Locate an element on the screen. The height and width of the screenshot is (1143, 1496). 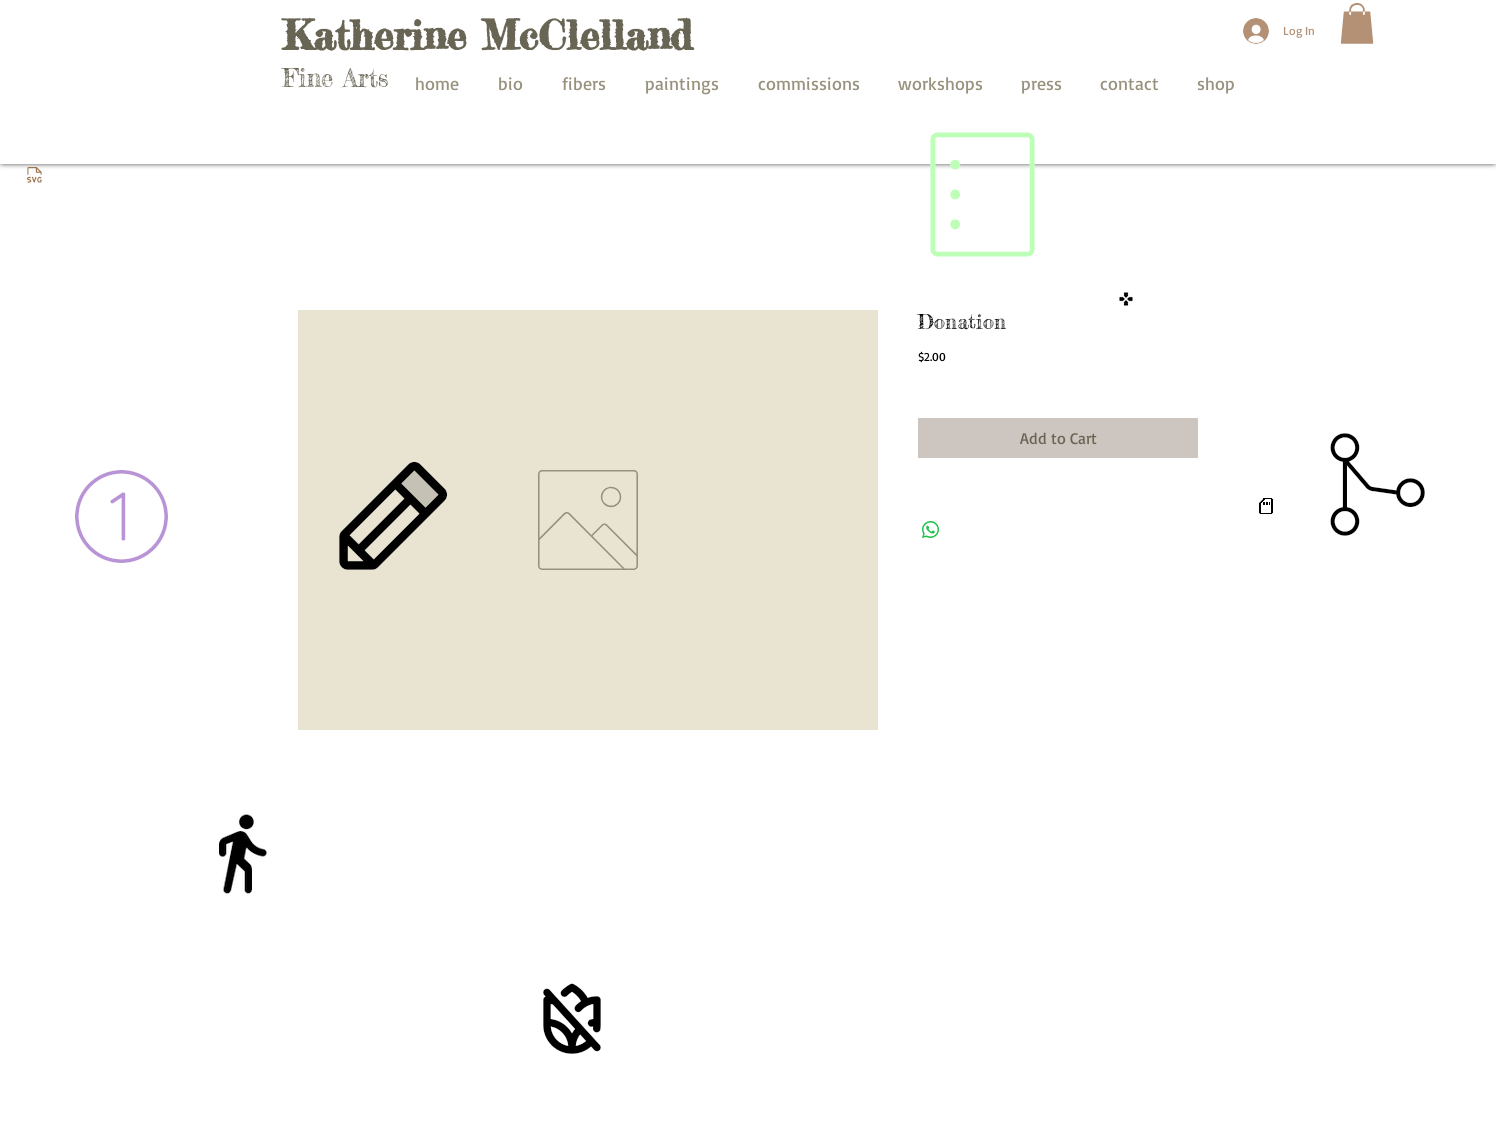
merge branches in version control is located at coordinates (1369, 484).